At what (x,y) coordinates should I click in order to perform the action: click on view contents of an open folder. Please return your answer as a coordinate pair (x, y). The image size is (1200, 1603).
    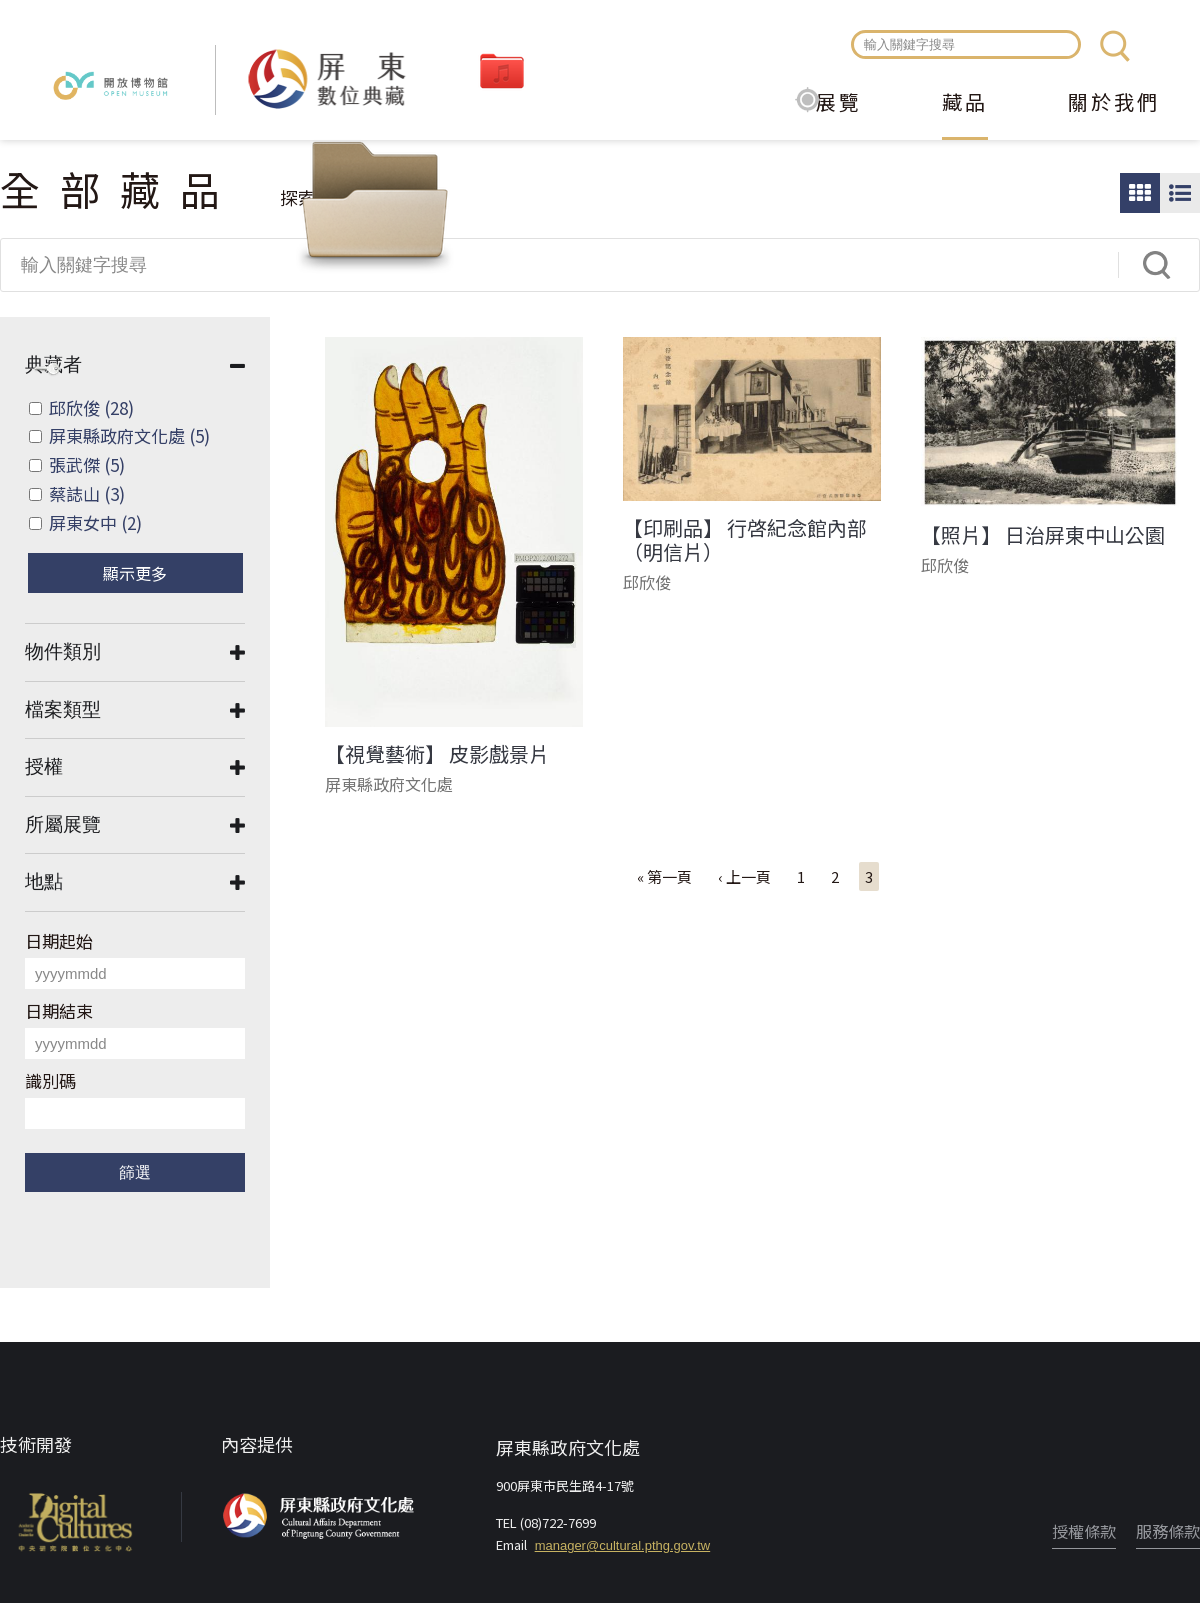
    Looking at the image, I should click on (375, 207).